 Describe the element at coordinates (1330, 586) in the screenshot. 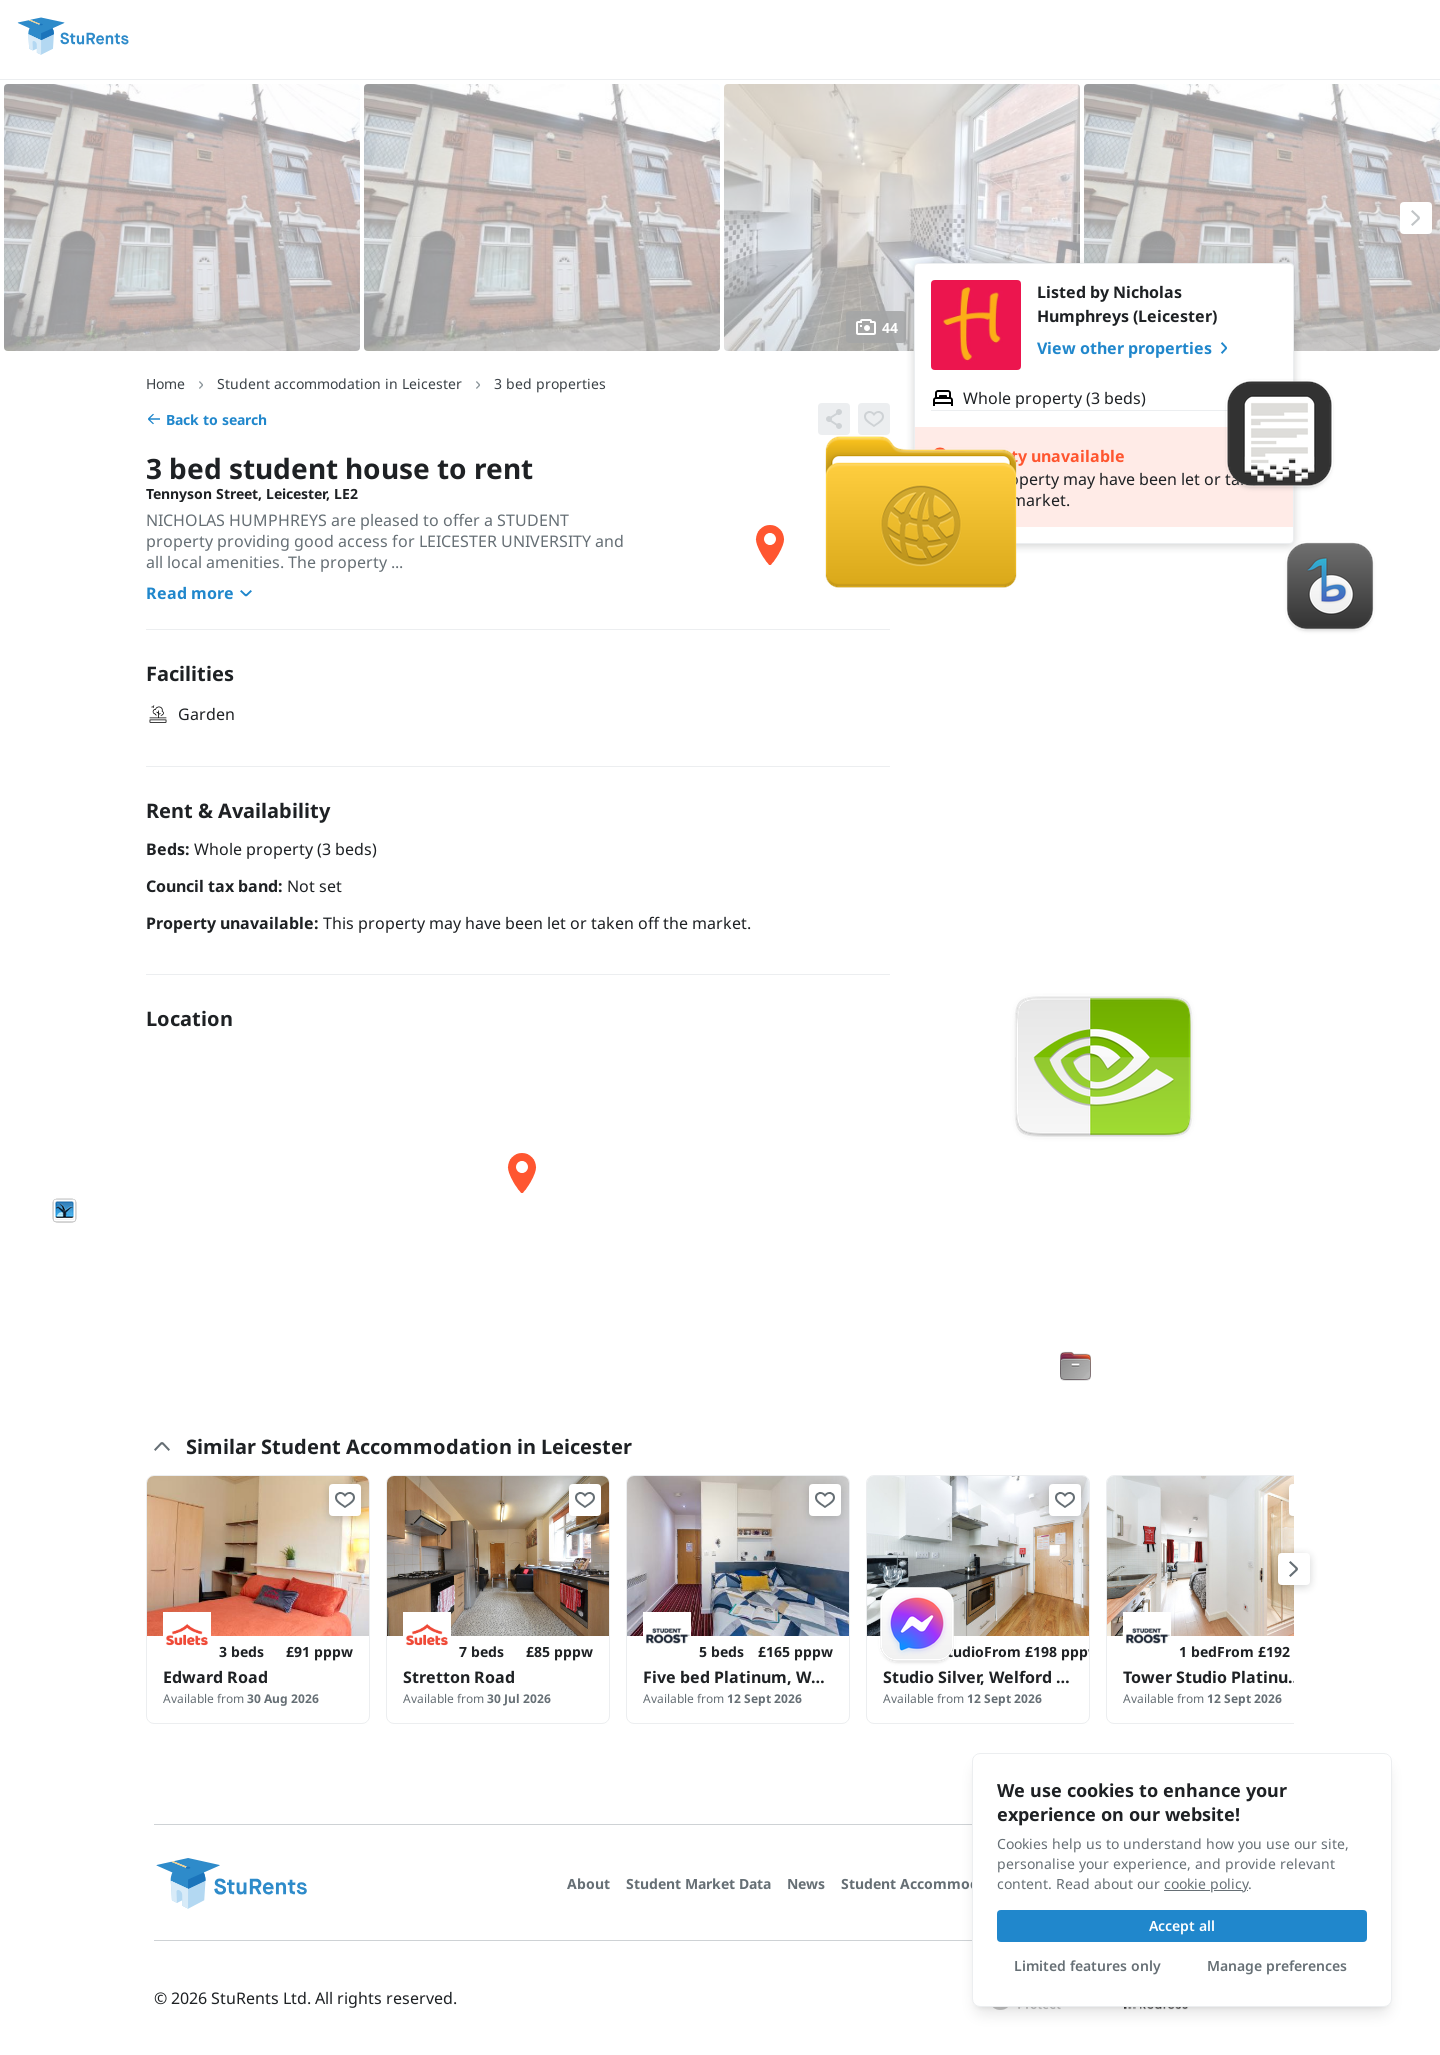

I see `open banshee media player` at that location.